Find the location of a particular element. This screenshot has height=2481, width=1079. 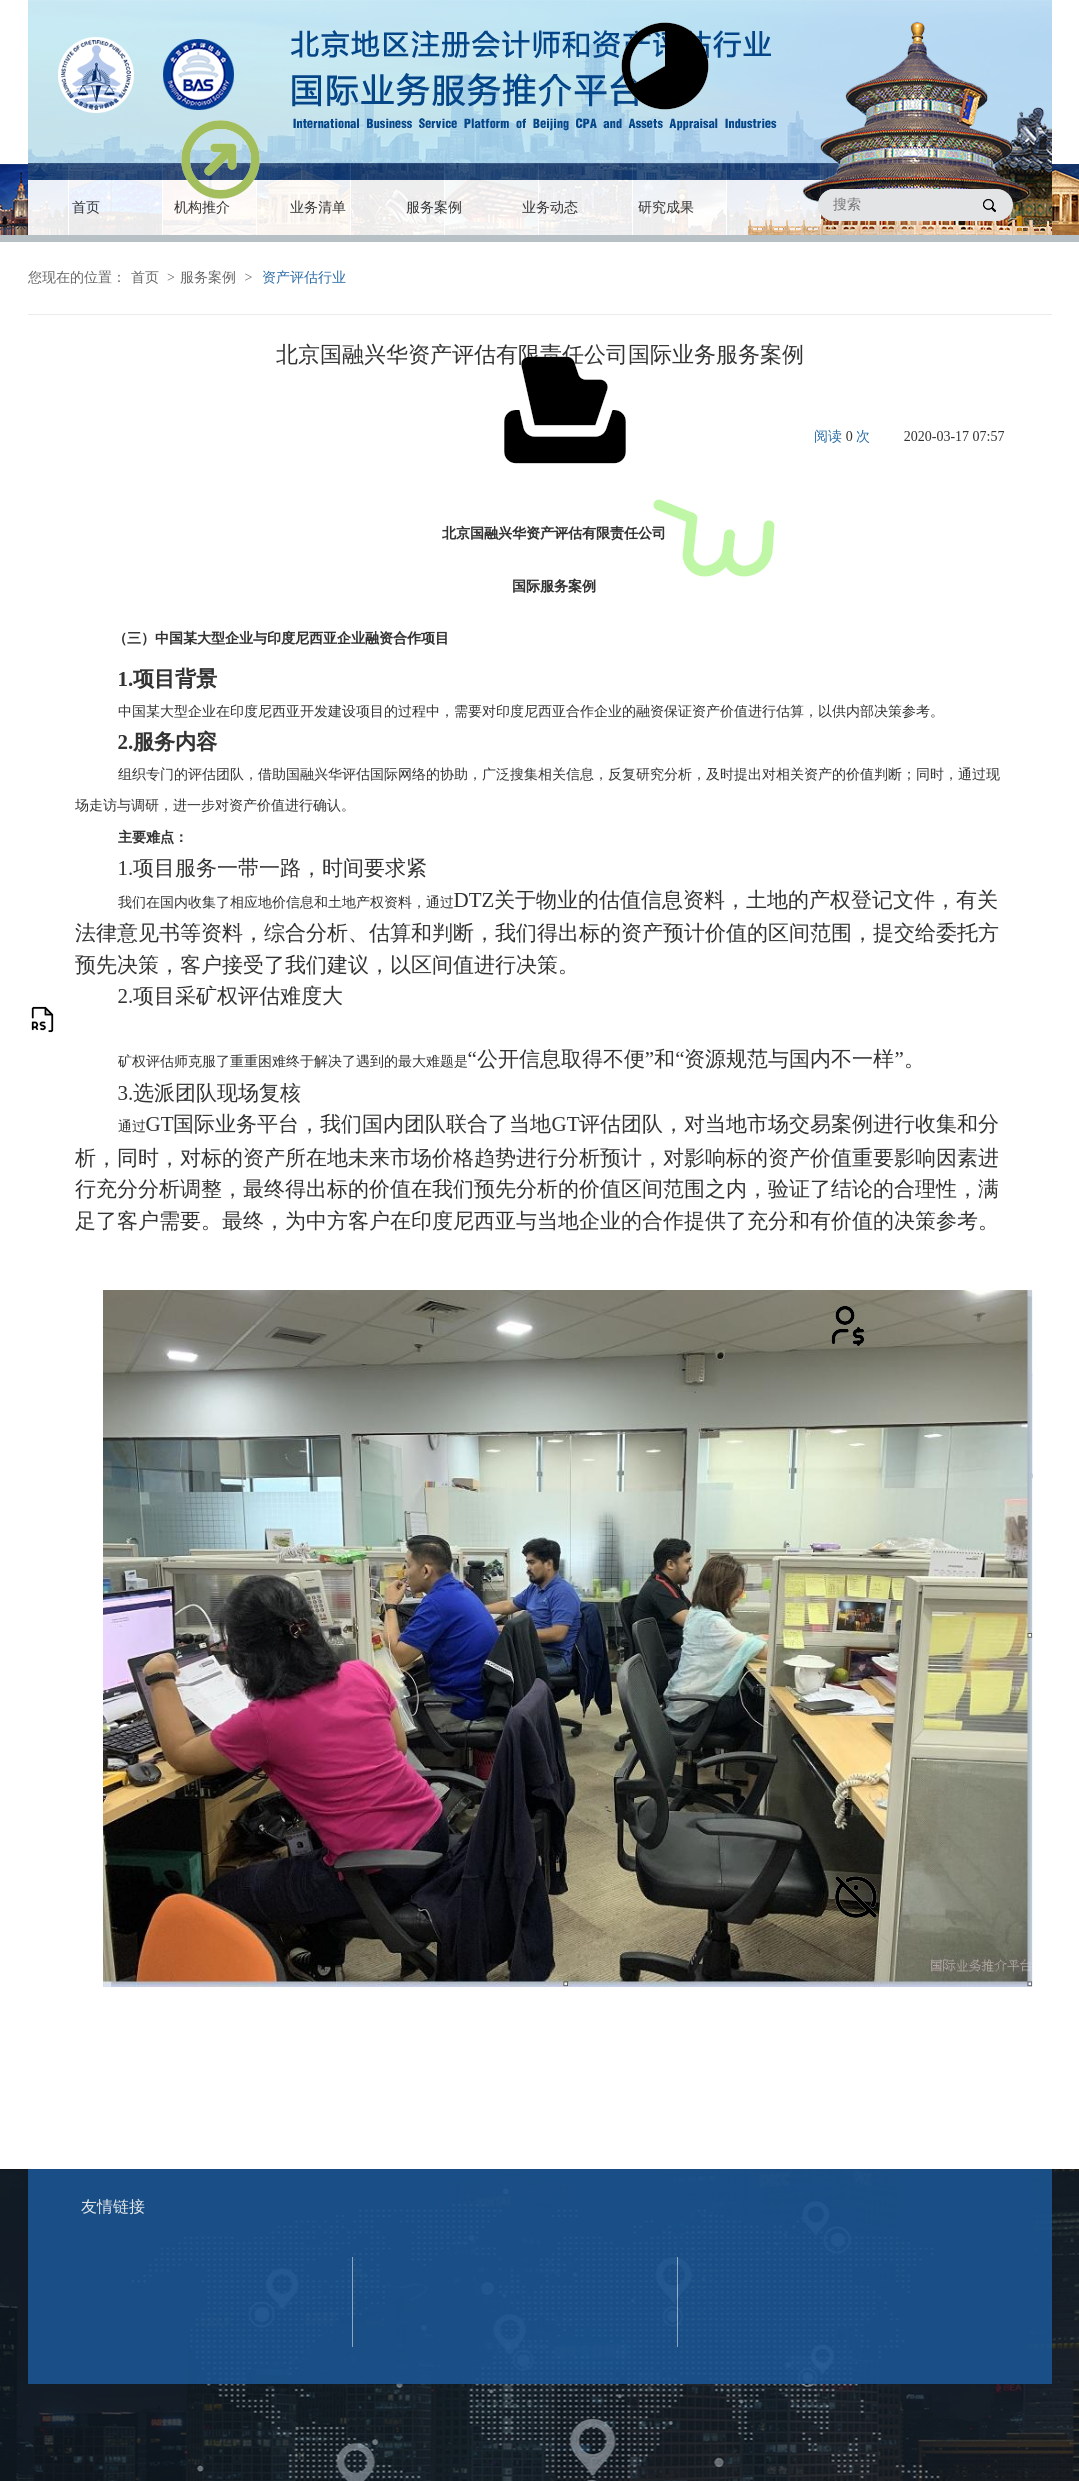

open the Wish shopping app is located at coordinates (714, 538).